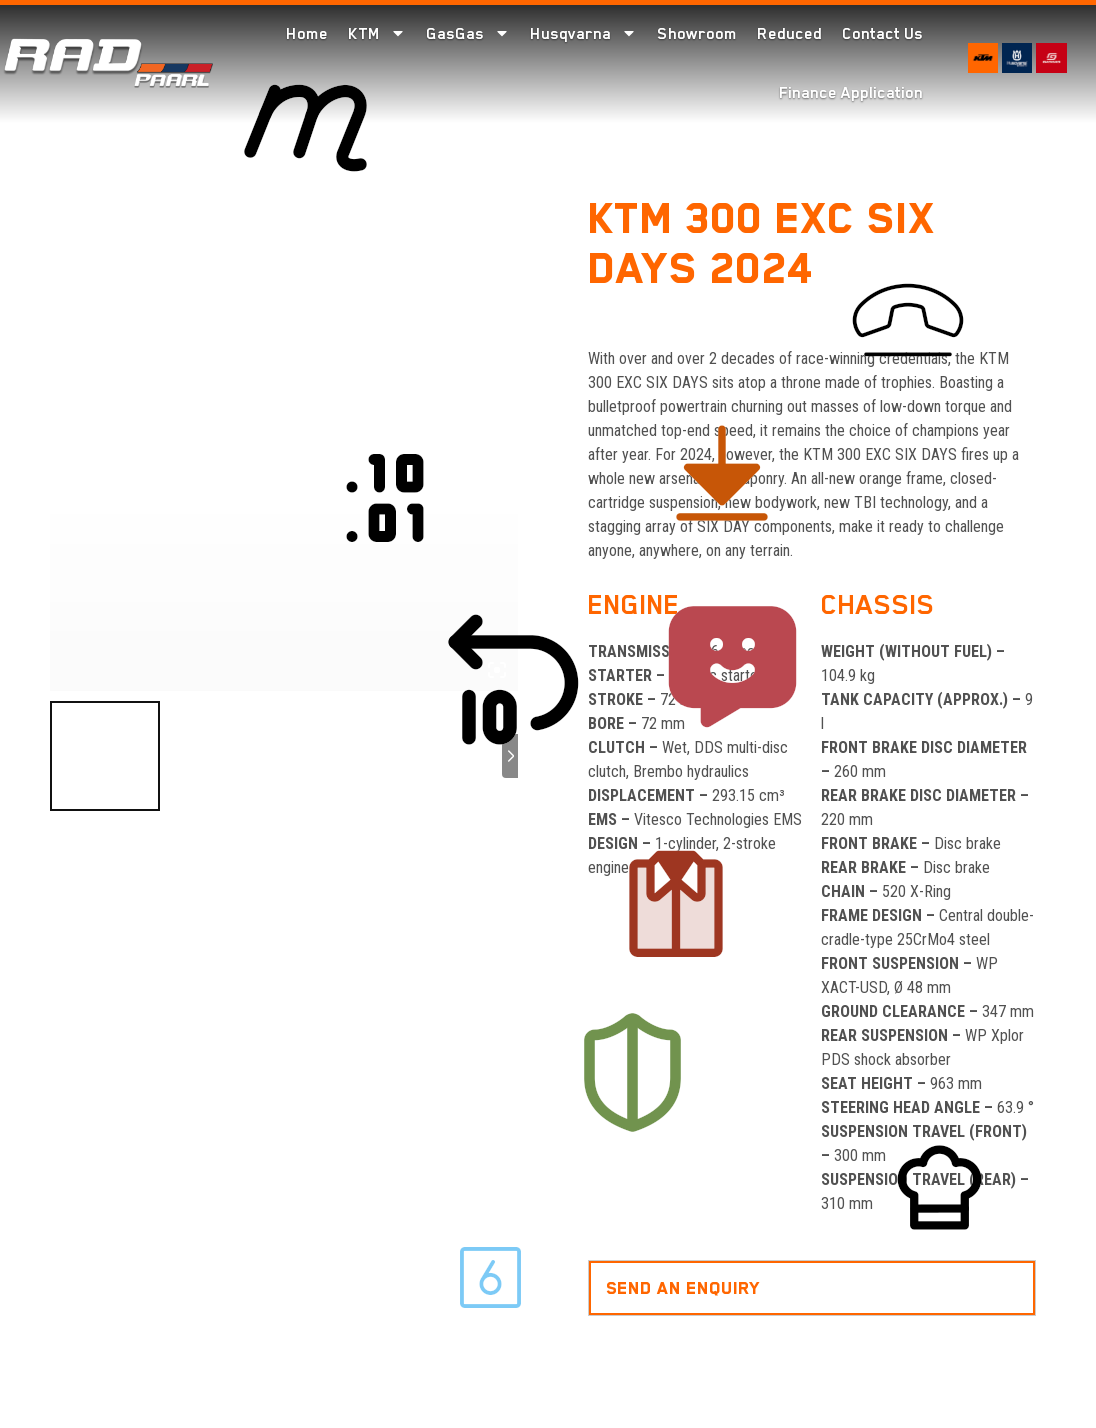 Image resolution: width=1096 pixels, height=1428 pixels. I want to click on view clothing or apparel items, so click(676, 906).